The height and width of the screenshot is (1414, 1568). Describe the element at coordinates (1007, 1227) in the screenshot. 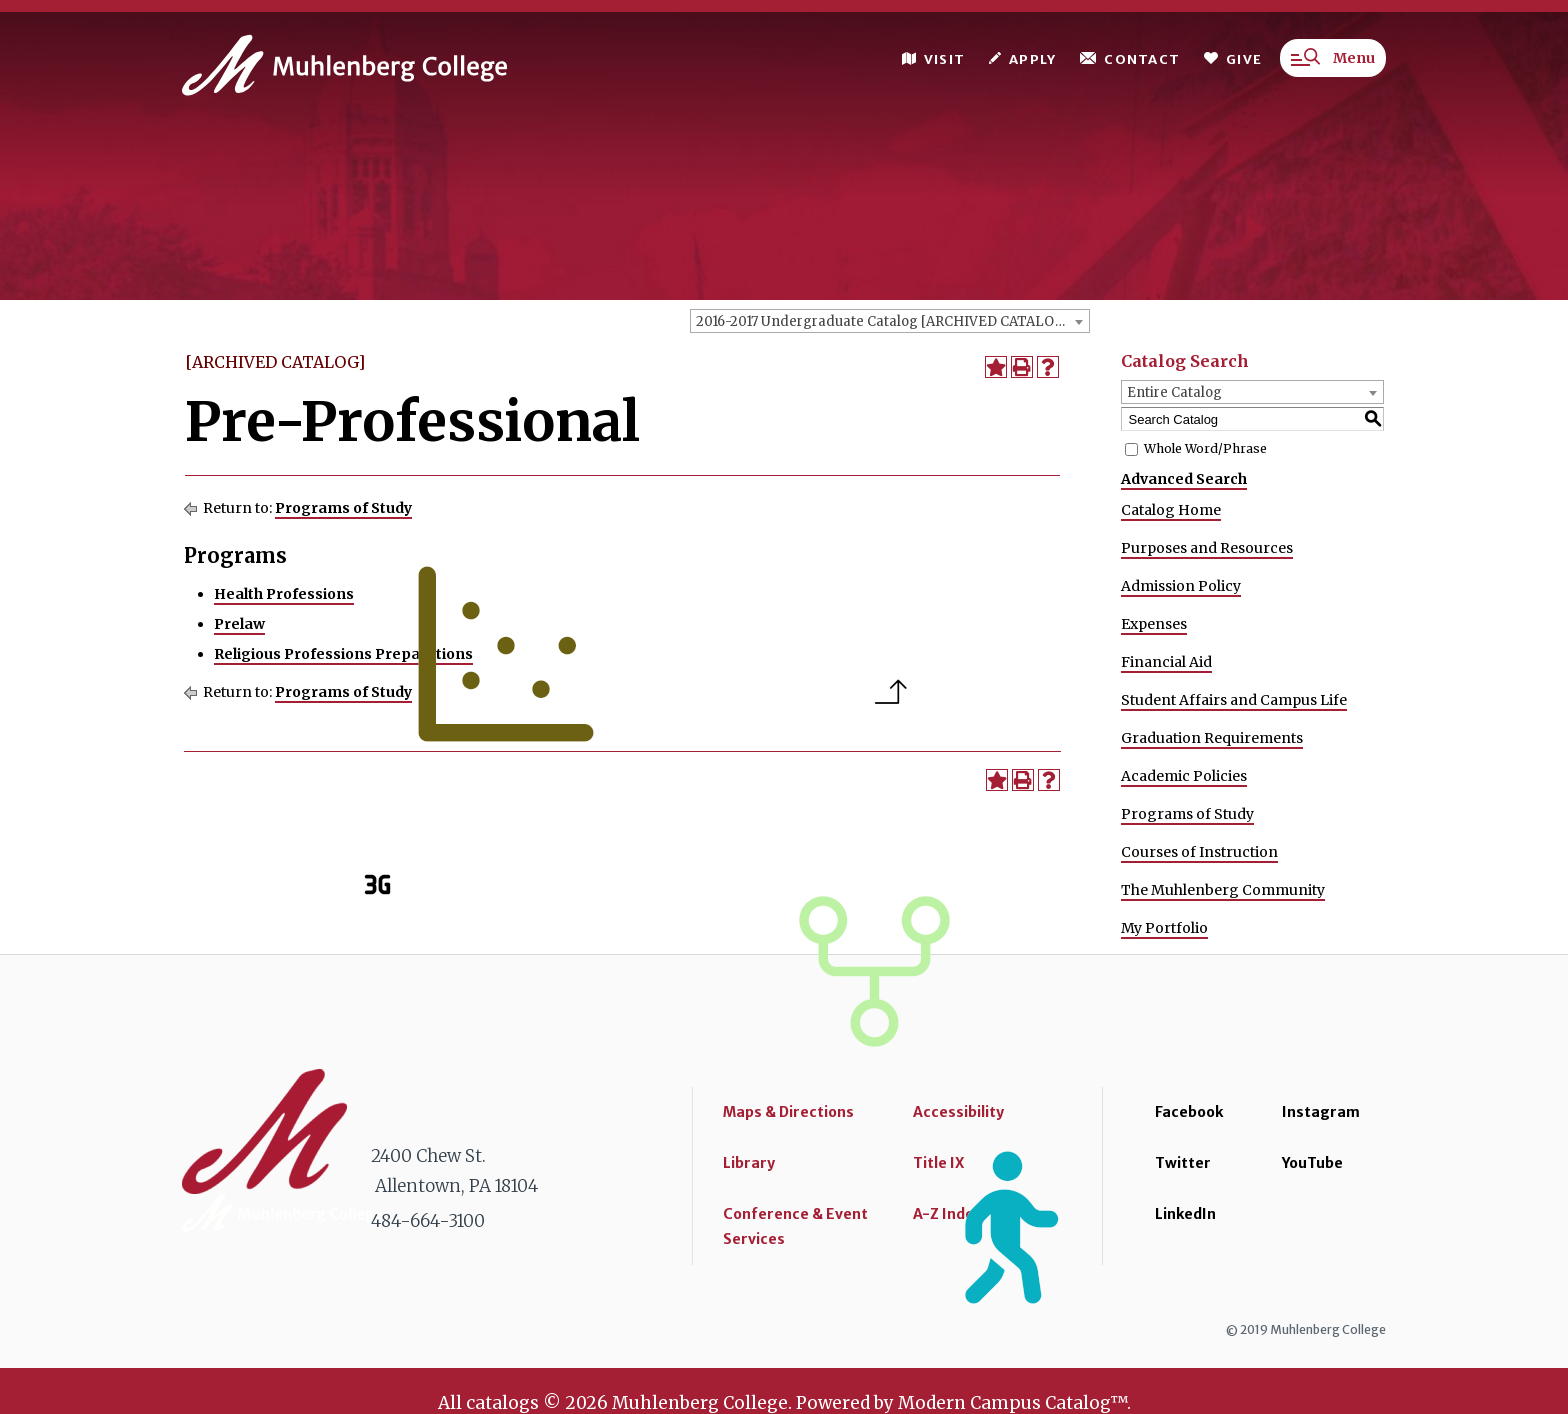

I see `walking directions or pedestrian navigation mode` at that location.